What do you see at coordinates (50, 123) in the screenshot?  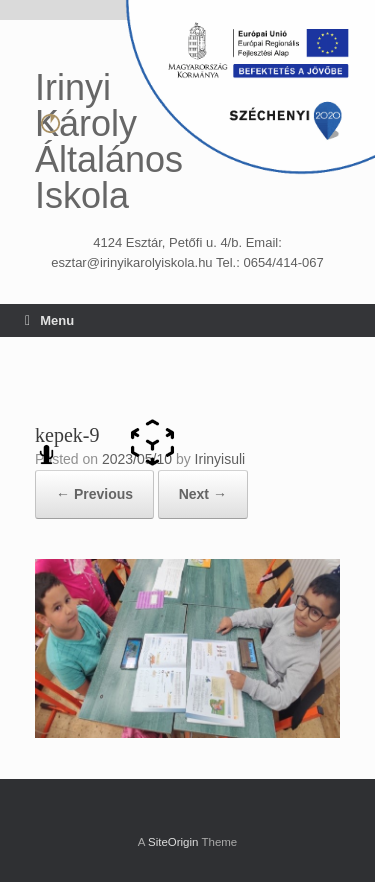 I see `indicates 10% progress or completion` at bounding box center [50, 123].